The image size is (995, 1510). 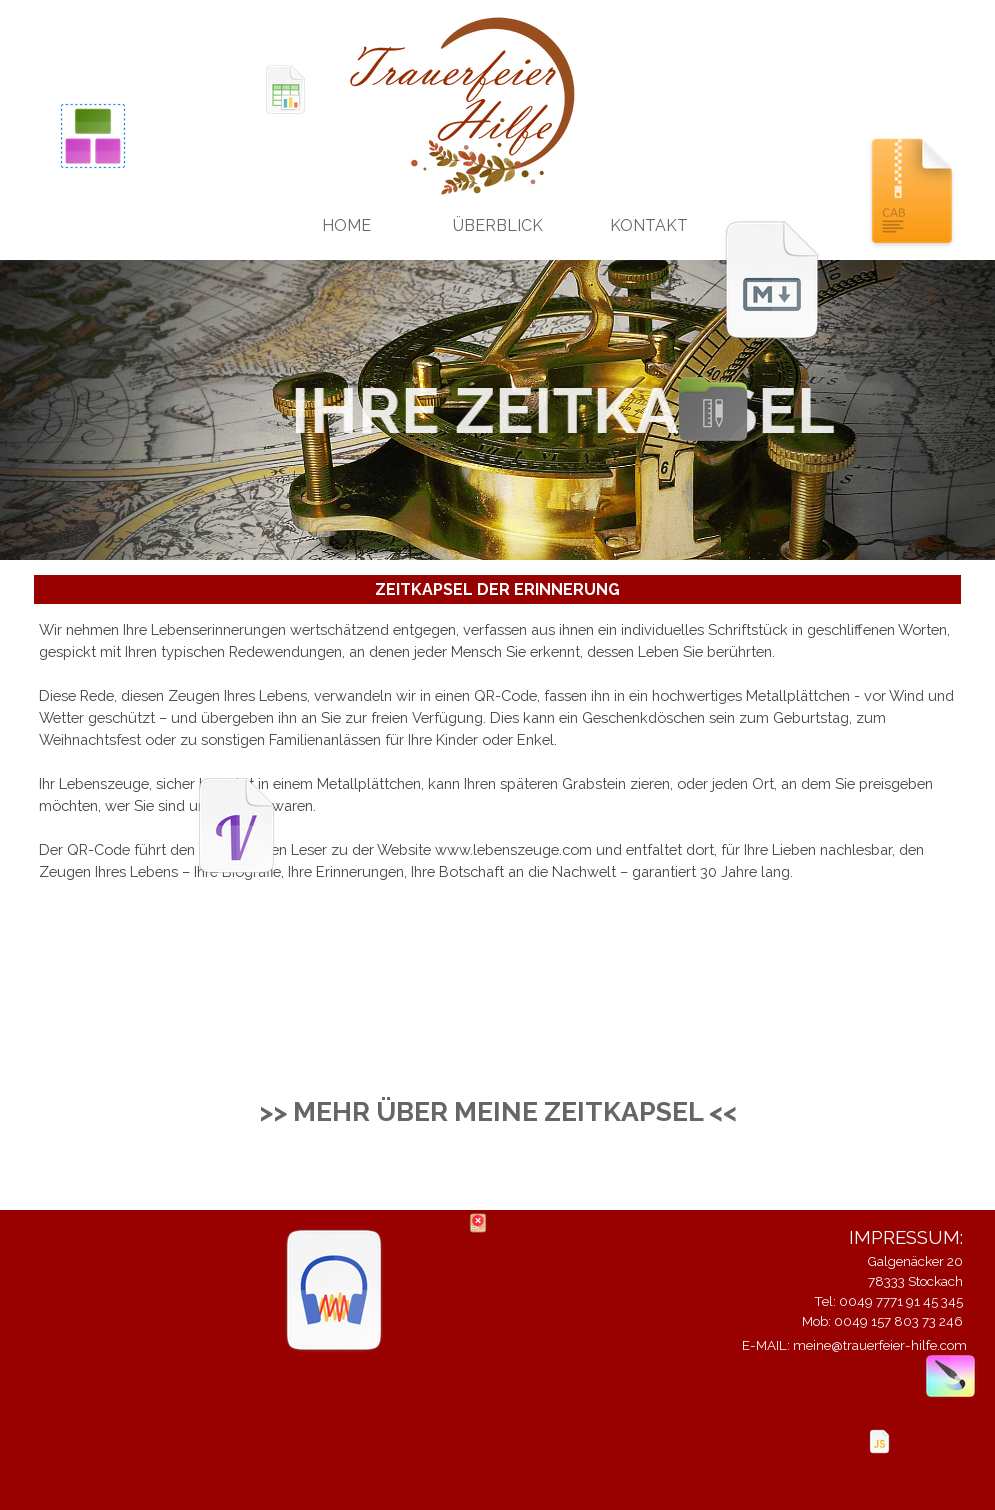 What do you see at coordinates (772, 280) in the screenshot?
I see `a markdown text file` at bounding box center [772, 280].